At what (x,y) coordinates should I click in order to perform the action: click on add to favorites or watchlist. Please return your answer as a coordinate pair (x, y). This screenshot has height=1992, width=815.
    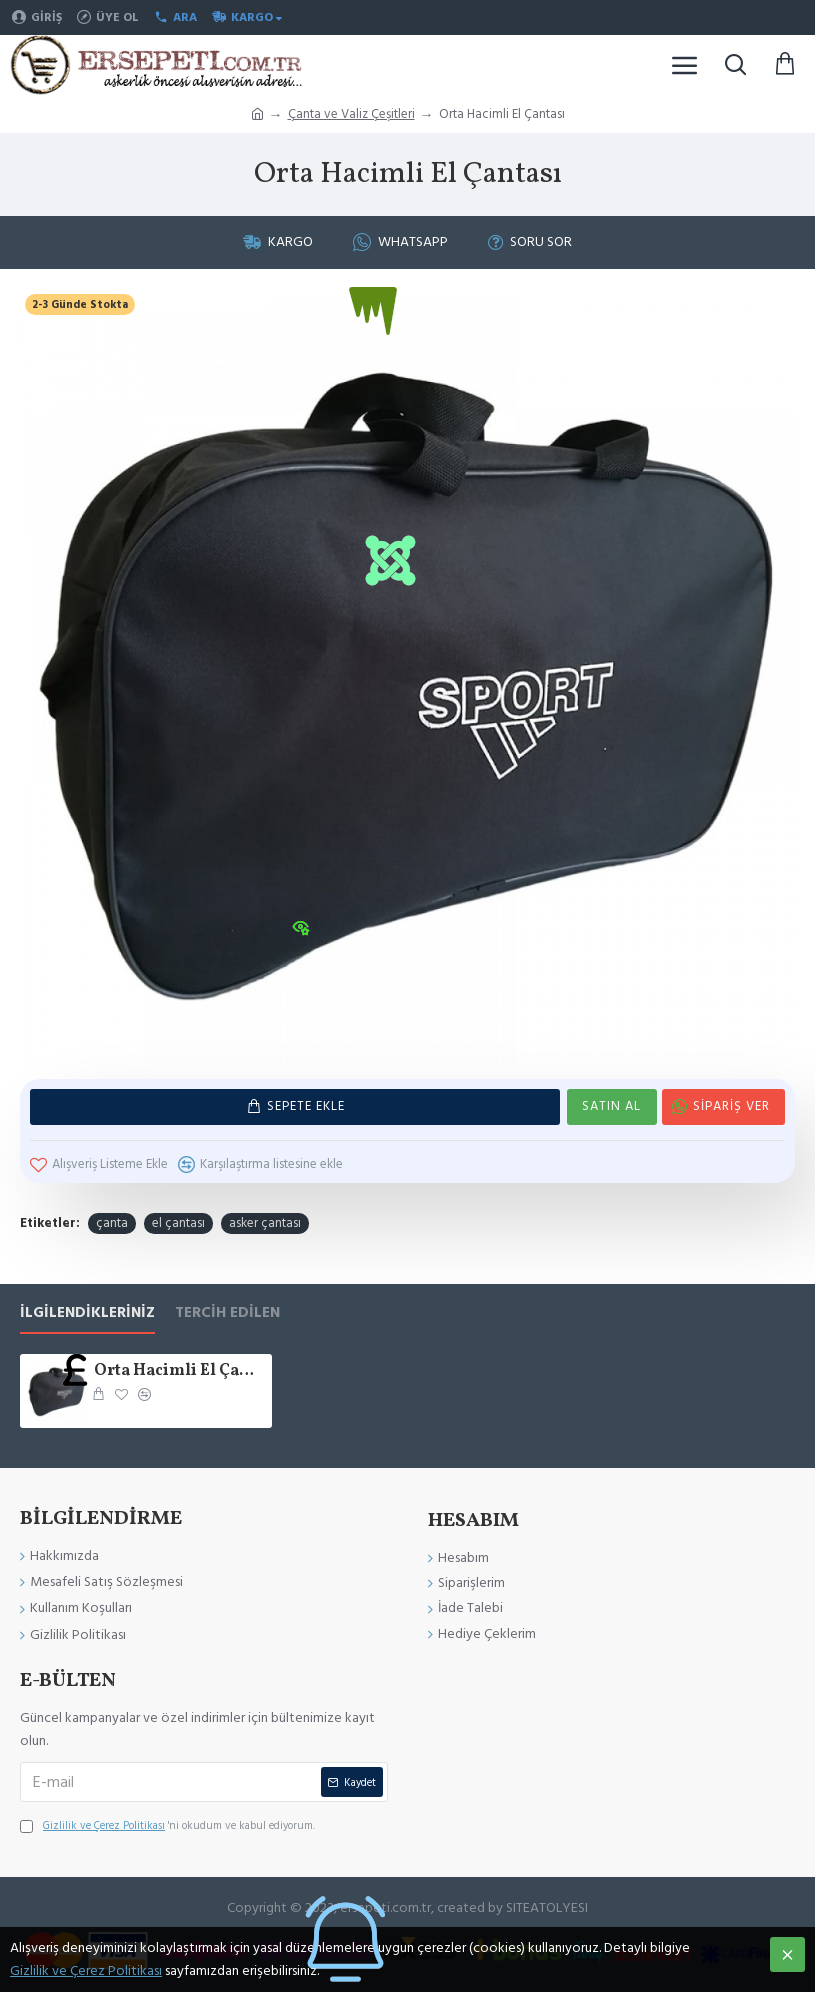
    Looking at the image, I should click on (300, 926).